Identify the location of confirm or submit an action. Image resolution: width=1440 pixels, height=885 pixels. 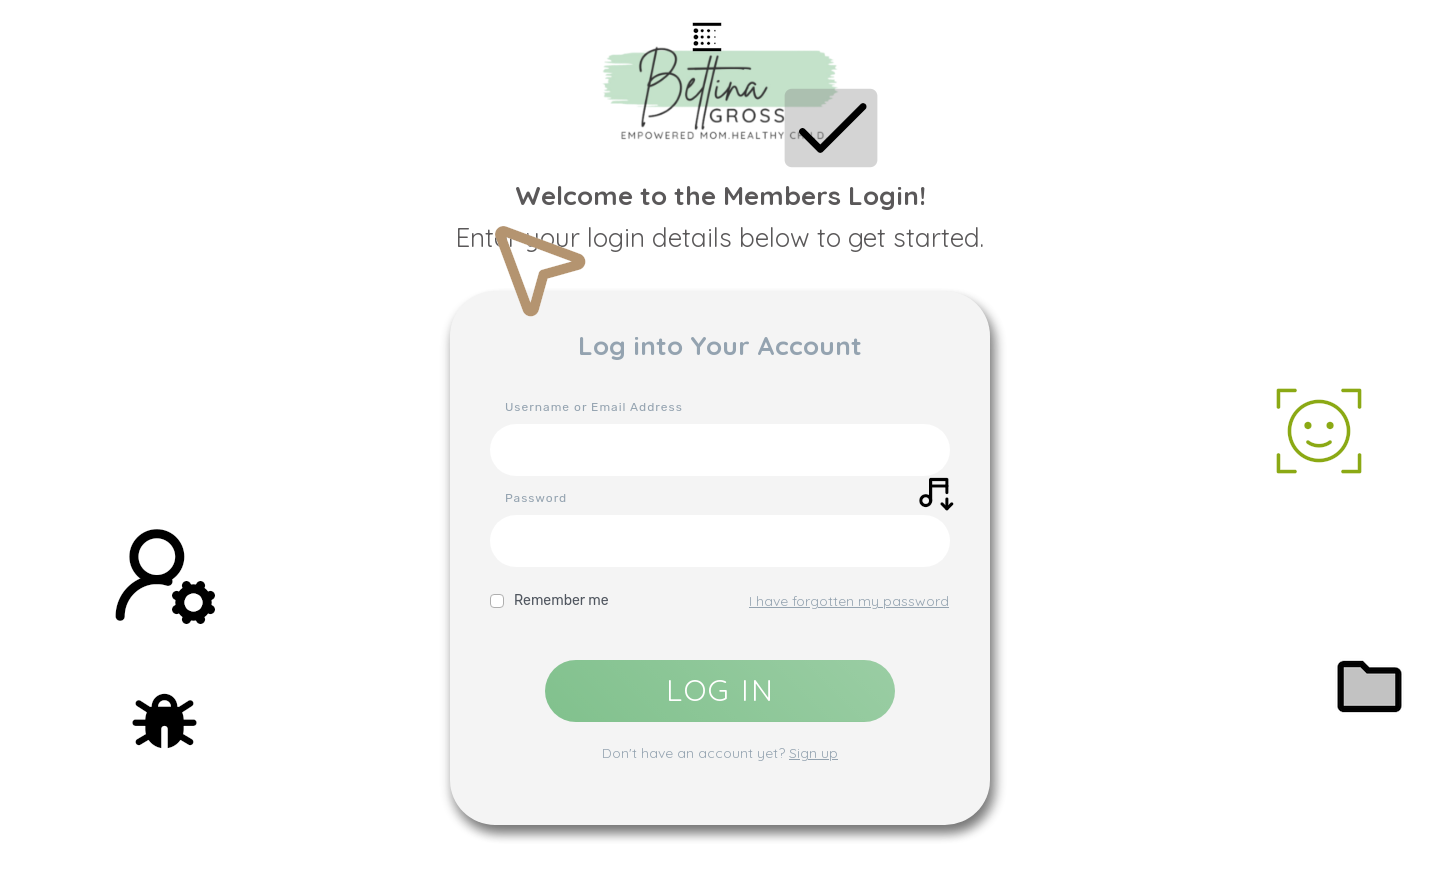
(831, 128).